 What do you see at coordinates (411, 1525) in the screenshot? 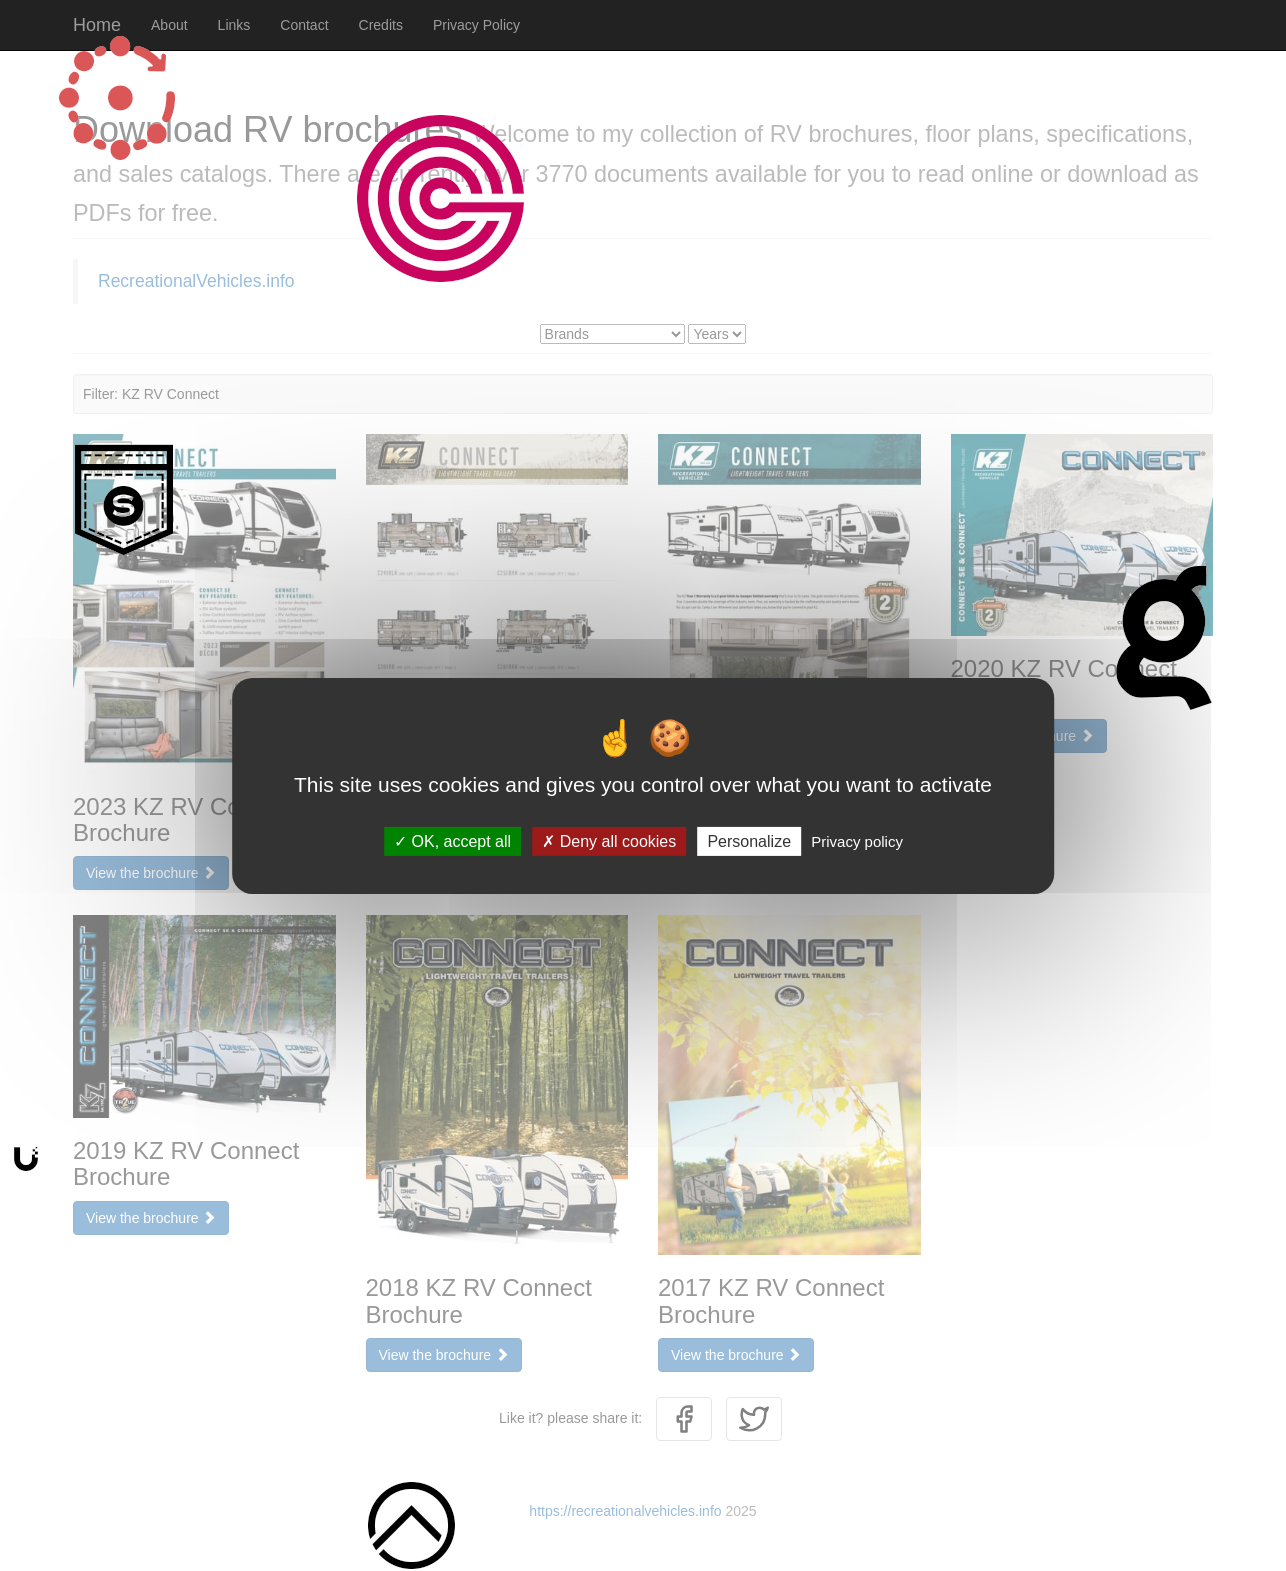
I see `open the openHAB smart home dashboard` at bounding box center [411, 1525].